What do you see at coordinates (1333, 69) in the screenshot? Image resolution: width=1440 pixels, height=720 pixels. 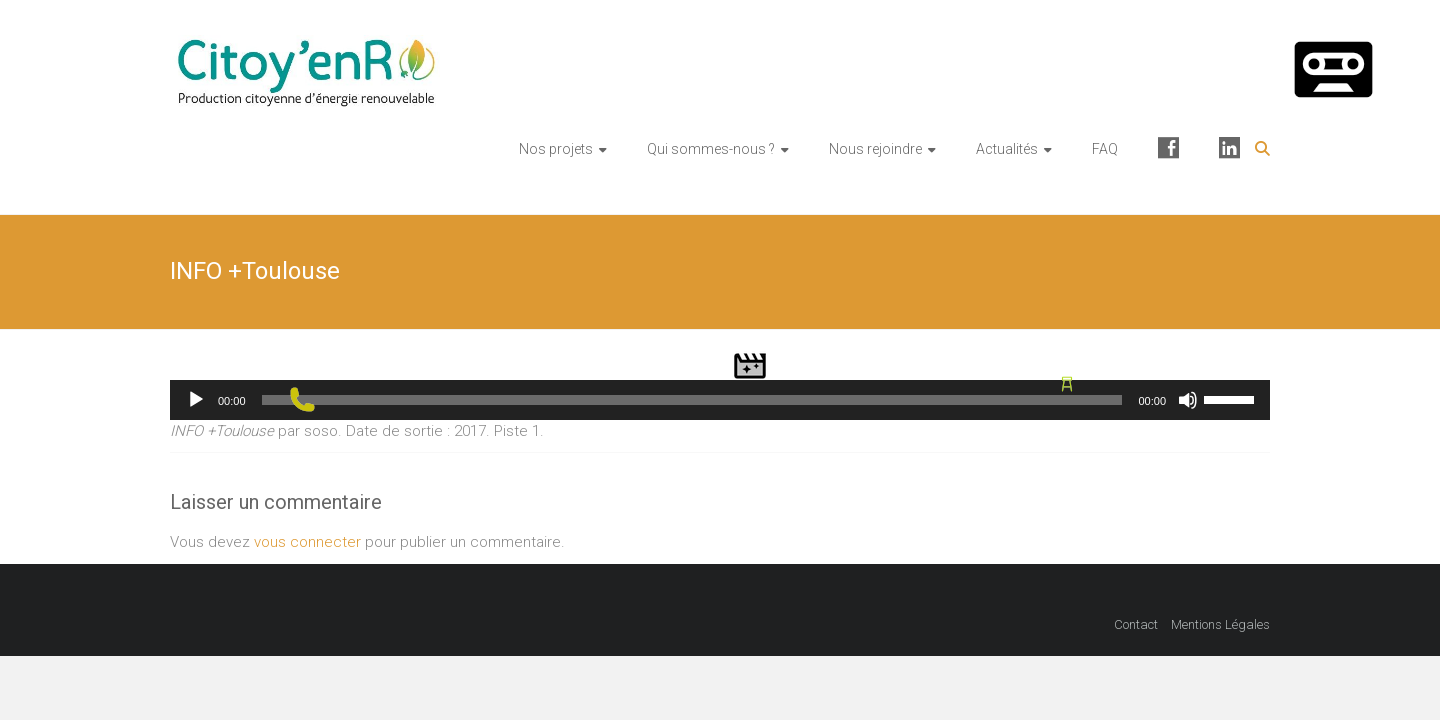 I see `access audio recordings or voice memos` at bounding box center [1333, 69].